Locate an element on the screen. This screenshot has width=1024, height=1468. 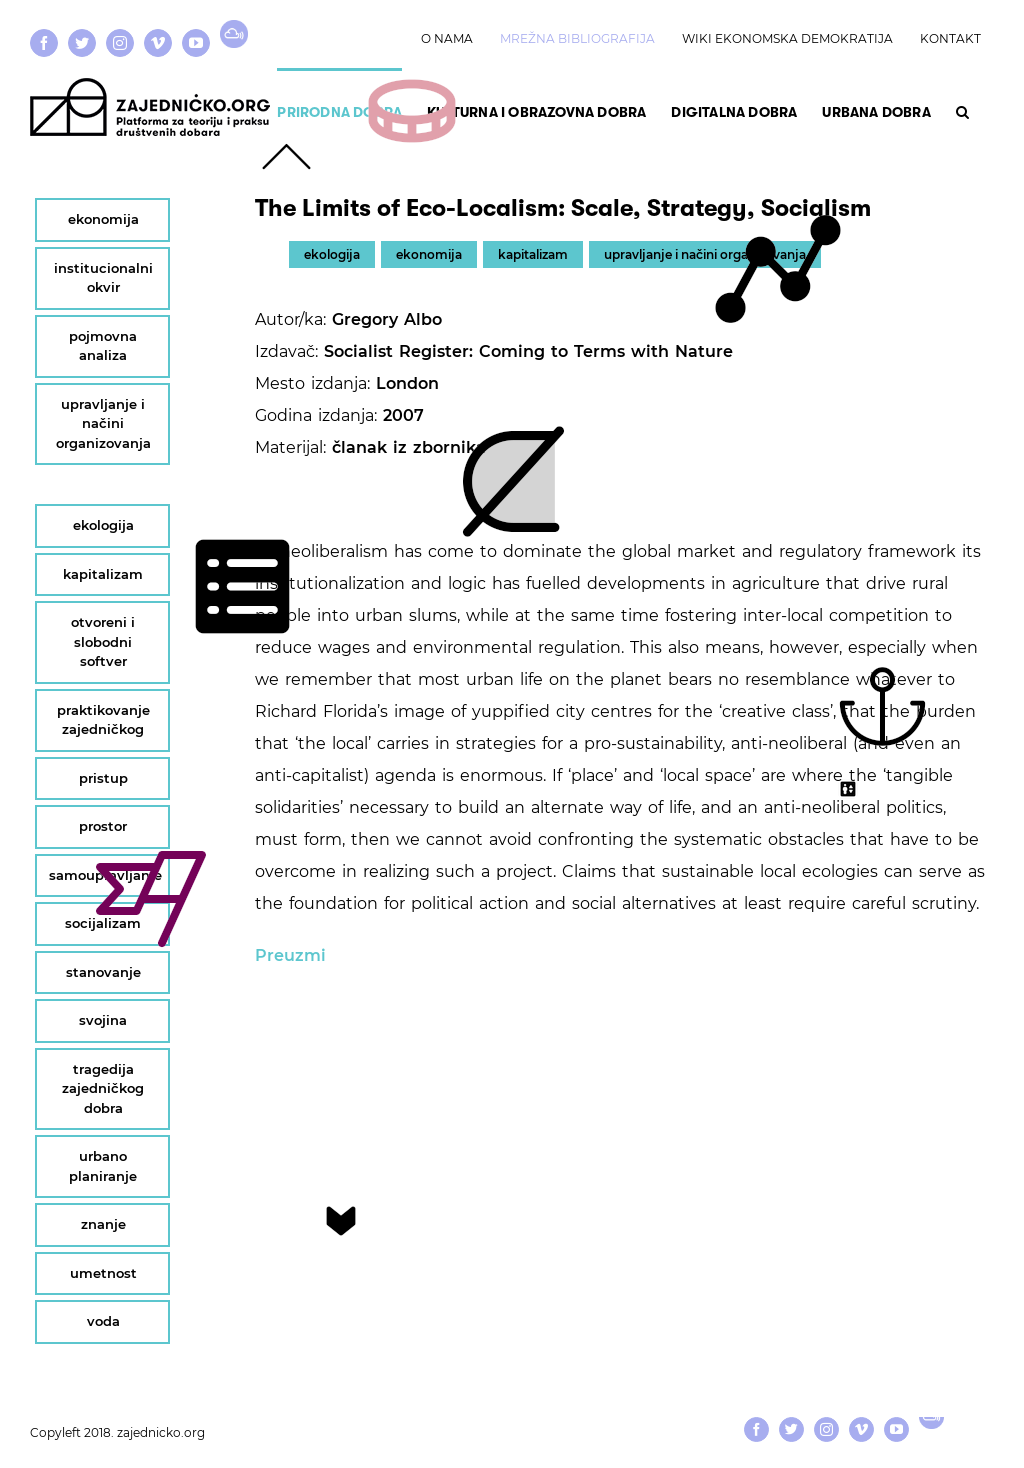
view list of items is located at coordinates (242, 586).